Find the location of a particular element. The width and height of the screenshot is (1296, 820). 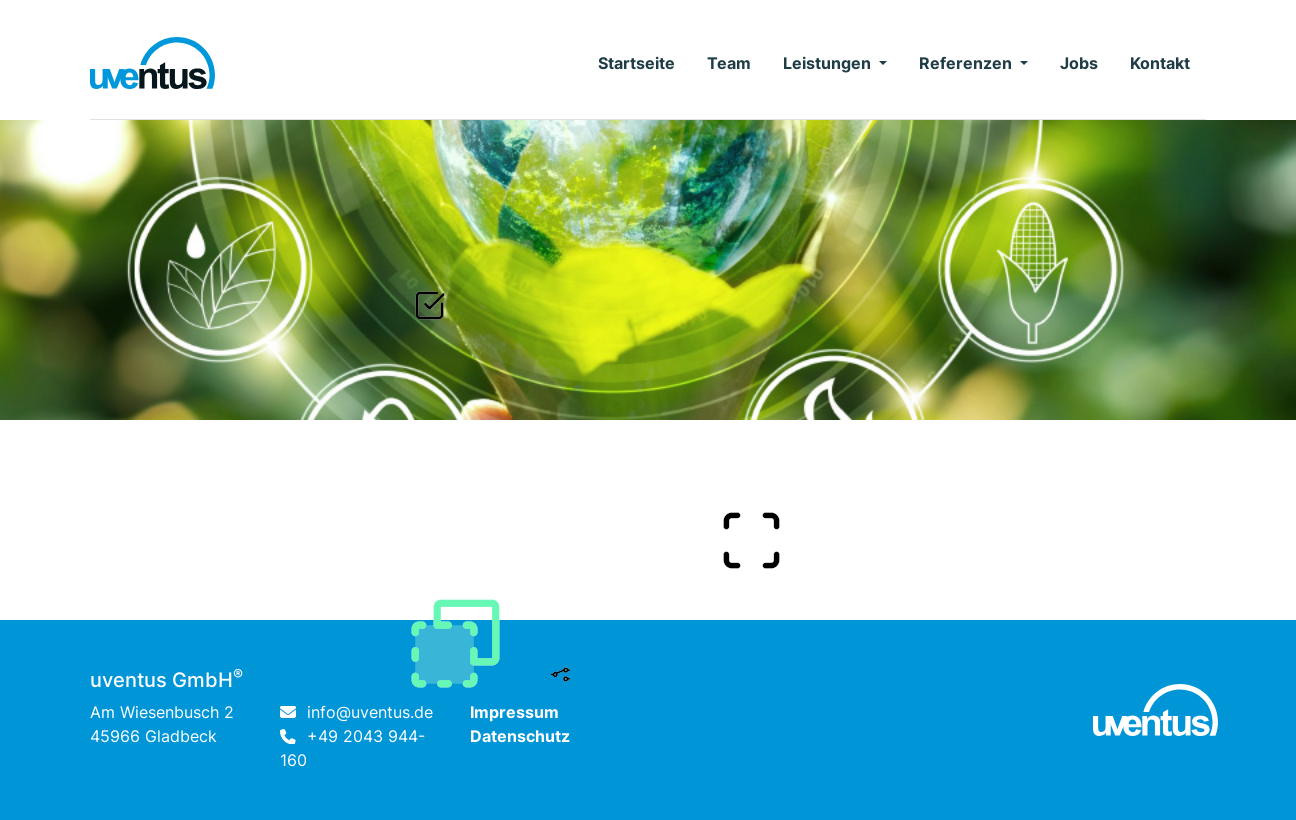

scan a document or QR code is located at coordinates (751, 540).